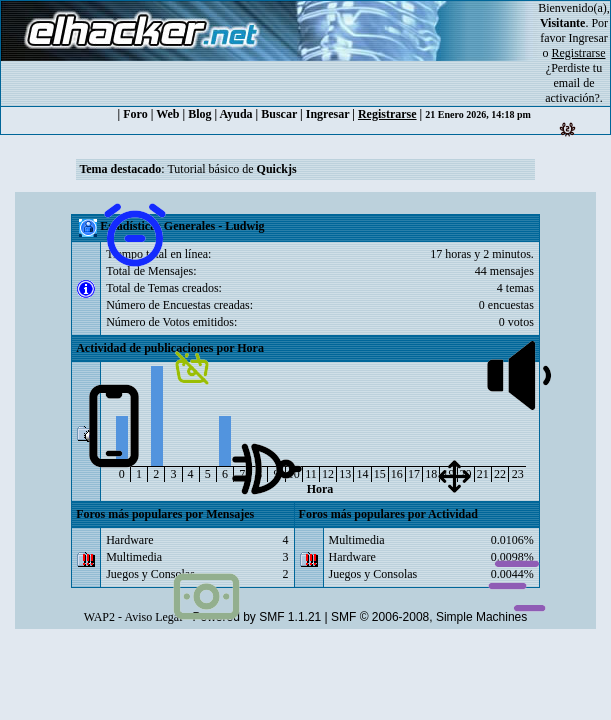 This screenshot has height=720, width=611. I want to click on item unavailable for purchase, so click(192, 368).